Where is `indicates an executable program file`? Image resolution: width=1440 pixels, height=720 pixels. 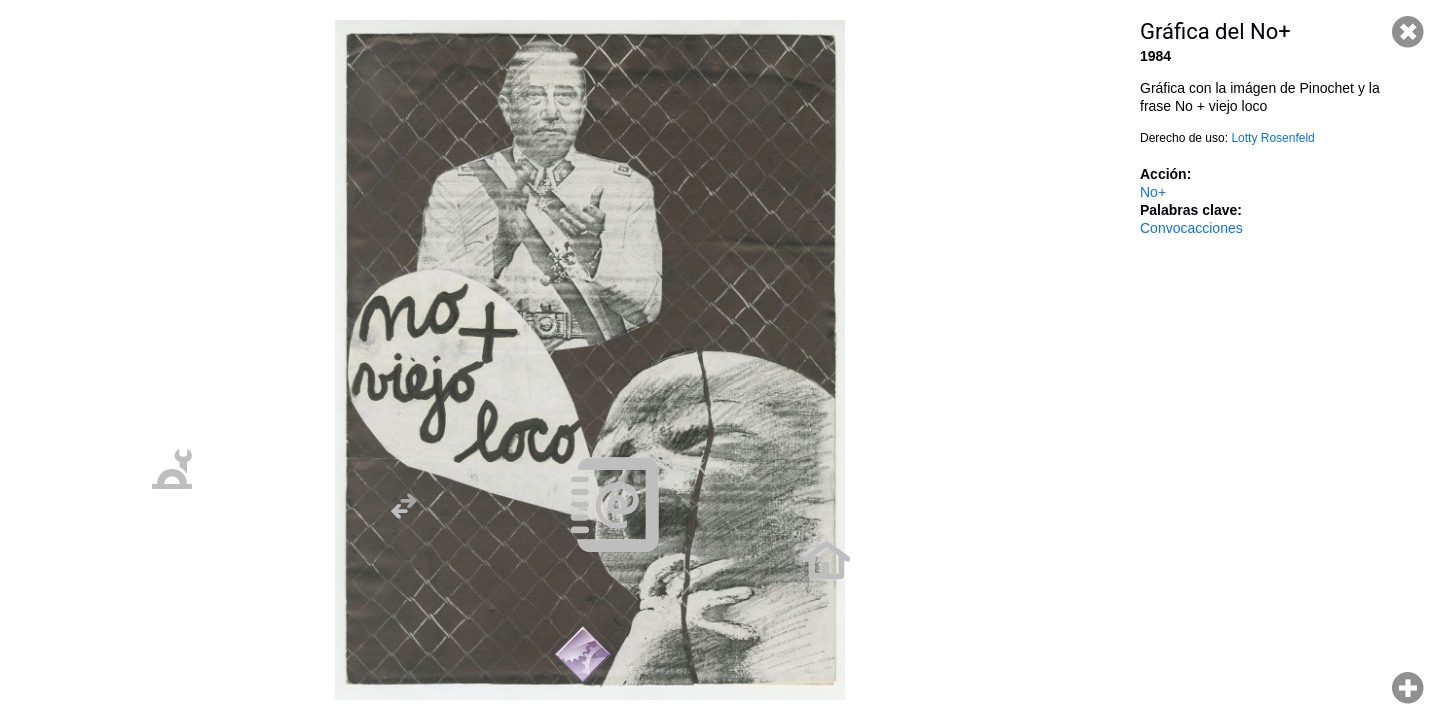
indicates an executable program file is located at coordinates (584, 656).